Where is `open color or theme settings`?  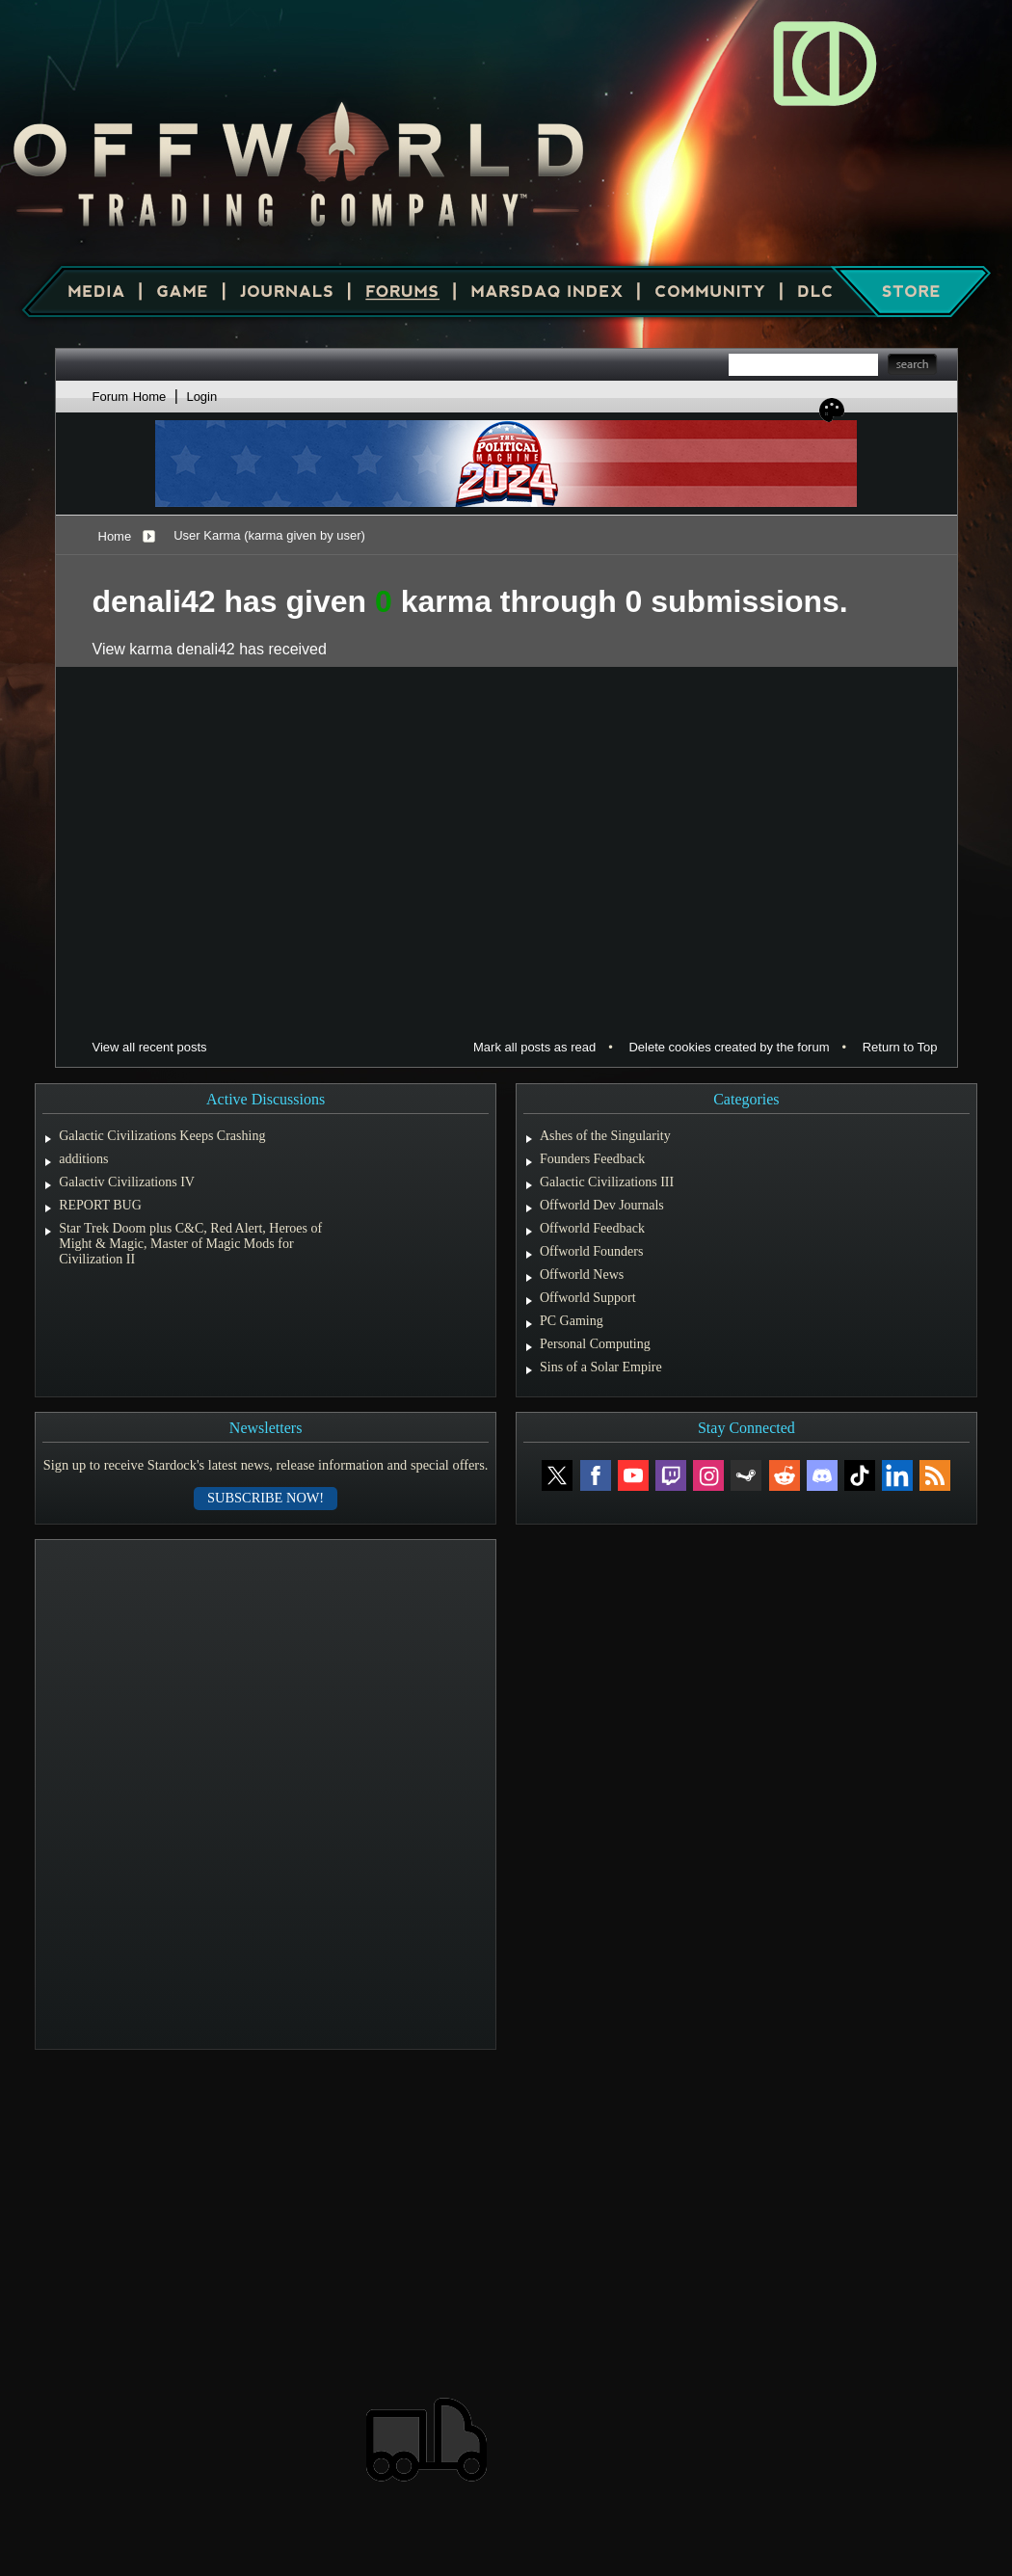 open color or theme settings is located at coordinates (832, 411).